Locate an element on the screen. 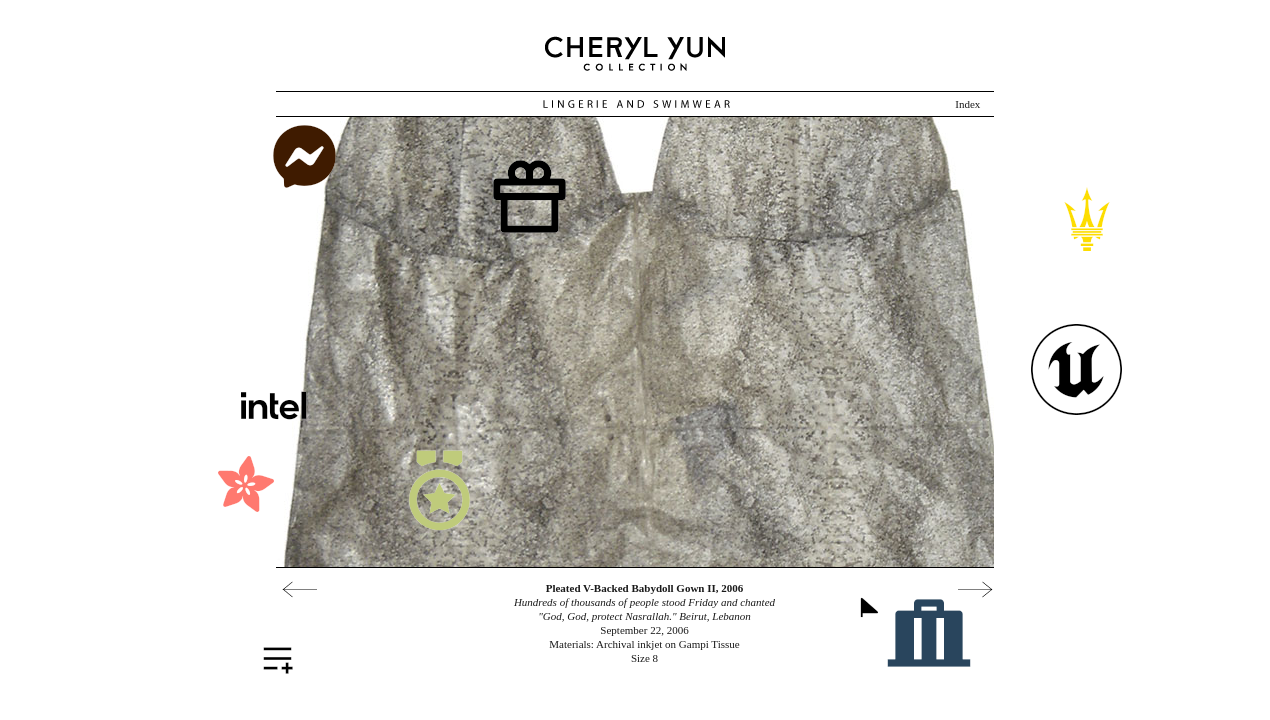 The image size is (1270, 720). find luggage deposit or storage facilities is located at coordinates (929, 633).